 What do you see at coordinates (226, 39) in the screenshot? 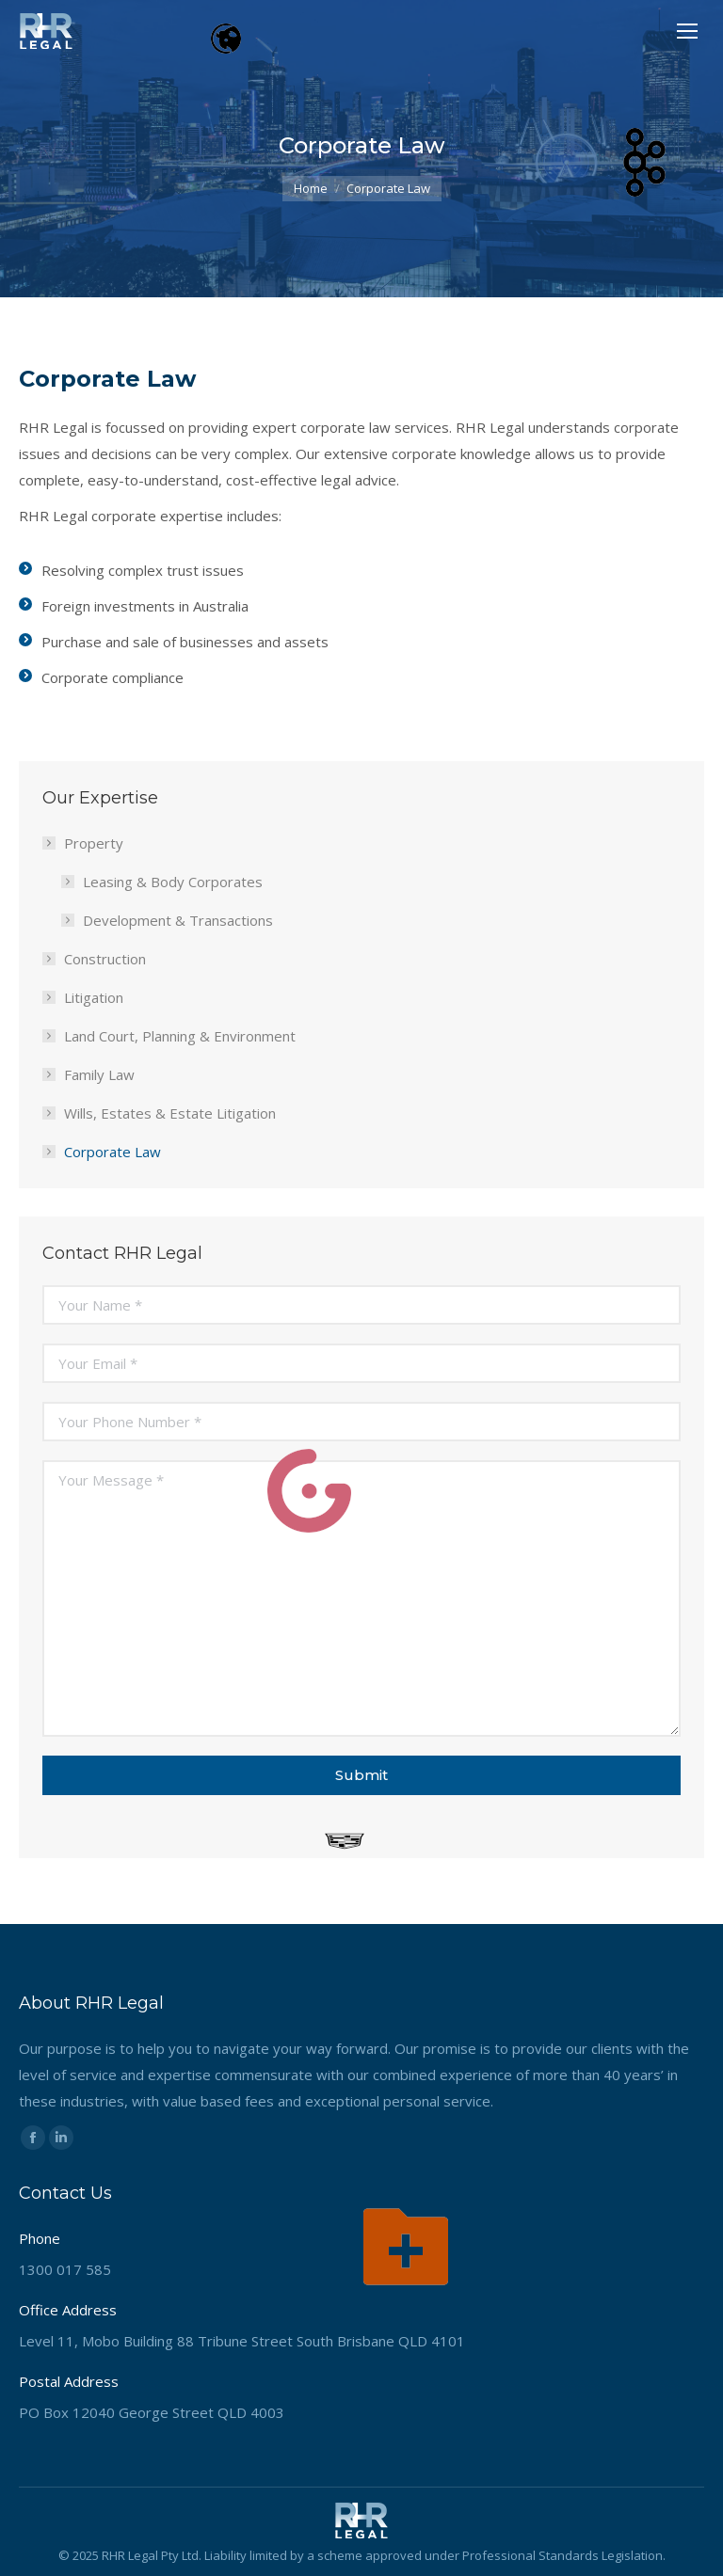
I see `yaak app logo` at bounding box center [226, 39].